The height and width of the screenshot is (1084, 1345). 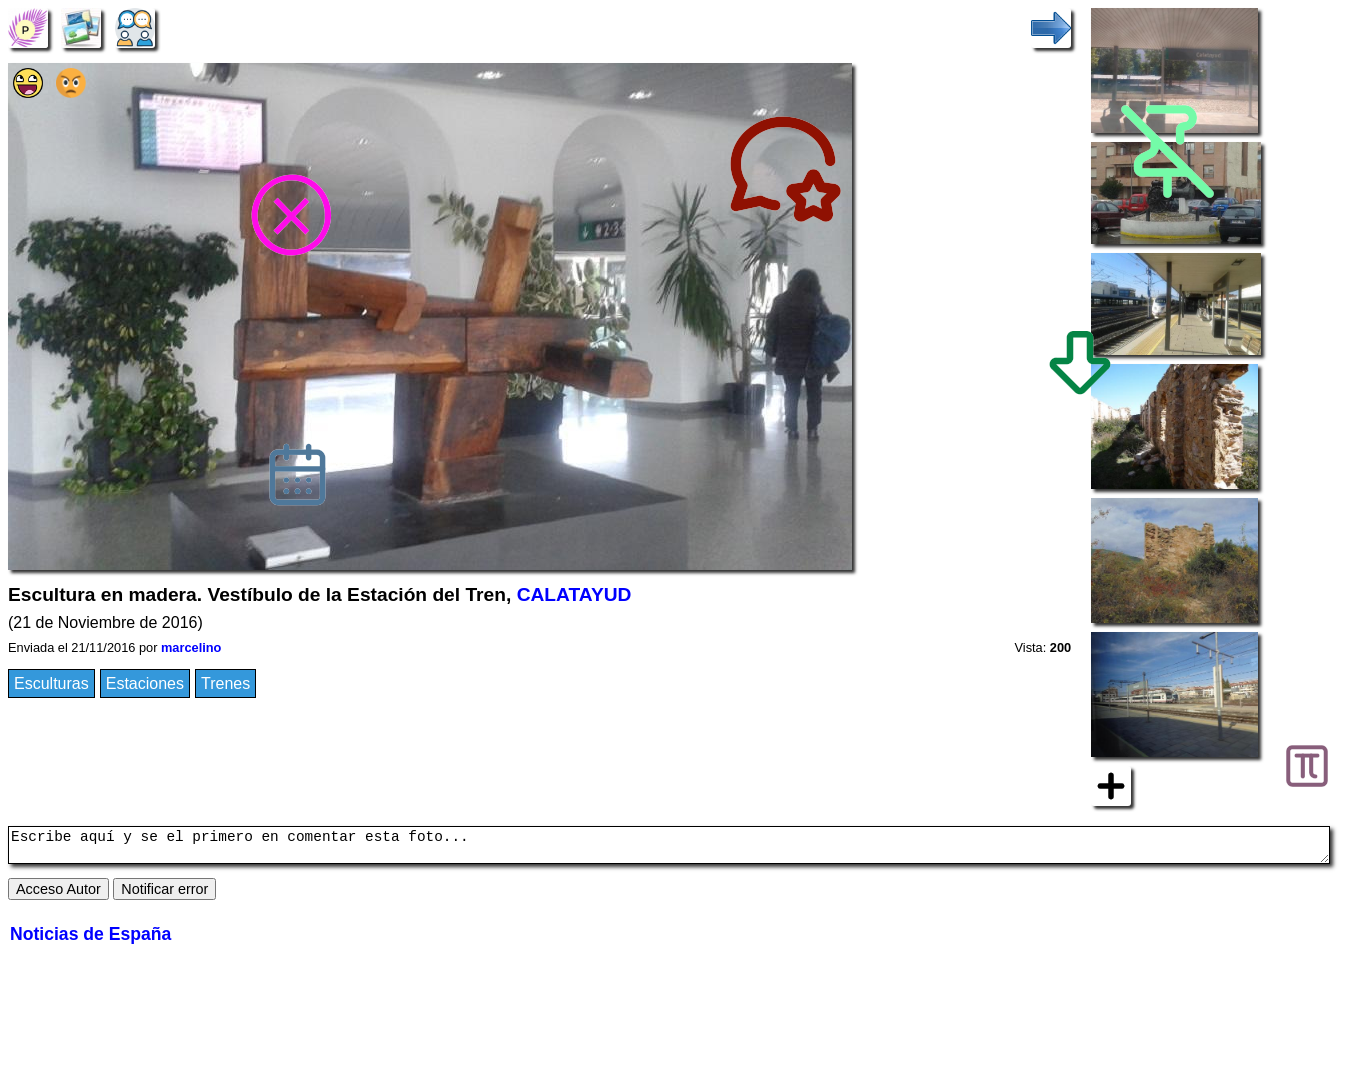 I want to click on unpin an item from its current location, so click(x=1167, y=151).